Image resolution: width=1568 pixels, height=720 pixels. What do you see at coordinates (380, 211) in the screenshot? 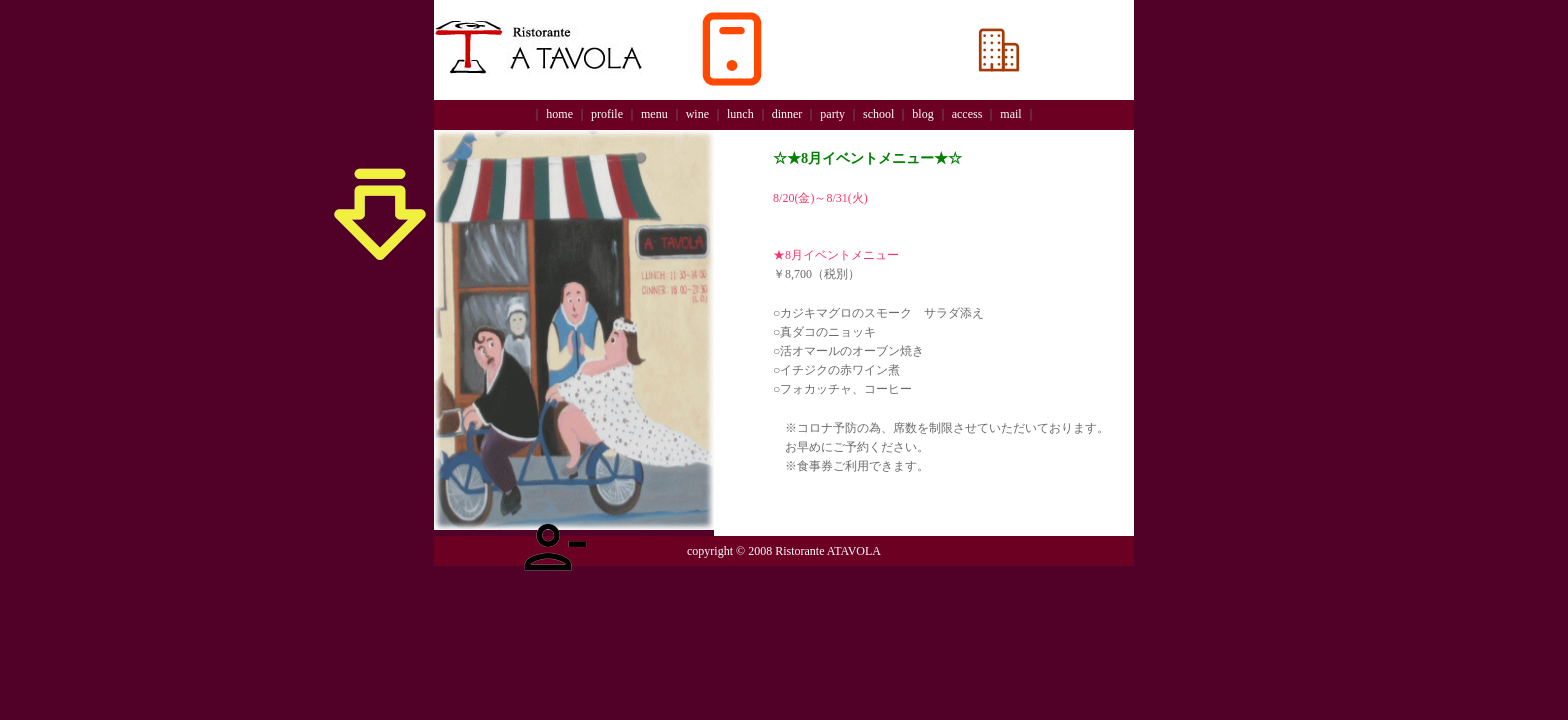
I see `download file or content` at bounding box center [380, 211].